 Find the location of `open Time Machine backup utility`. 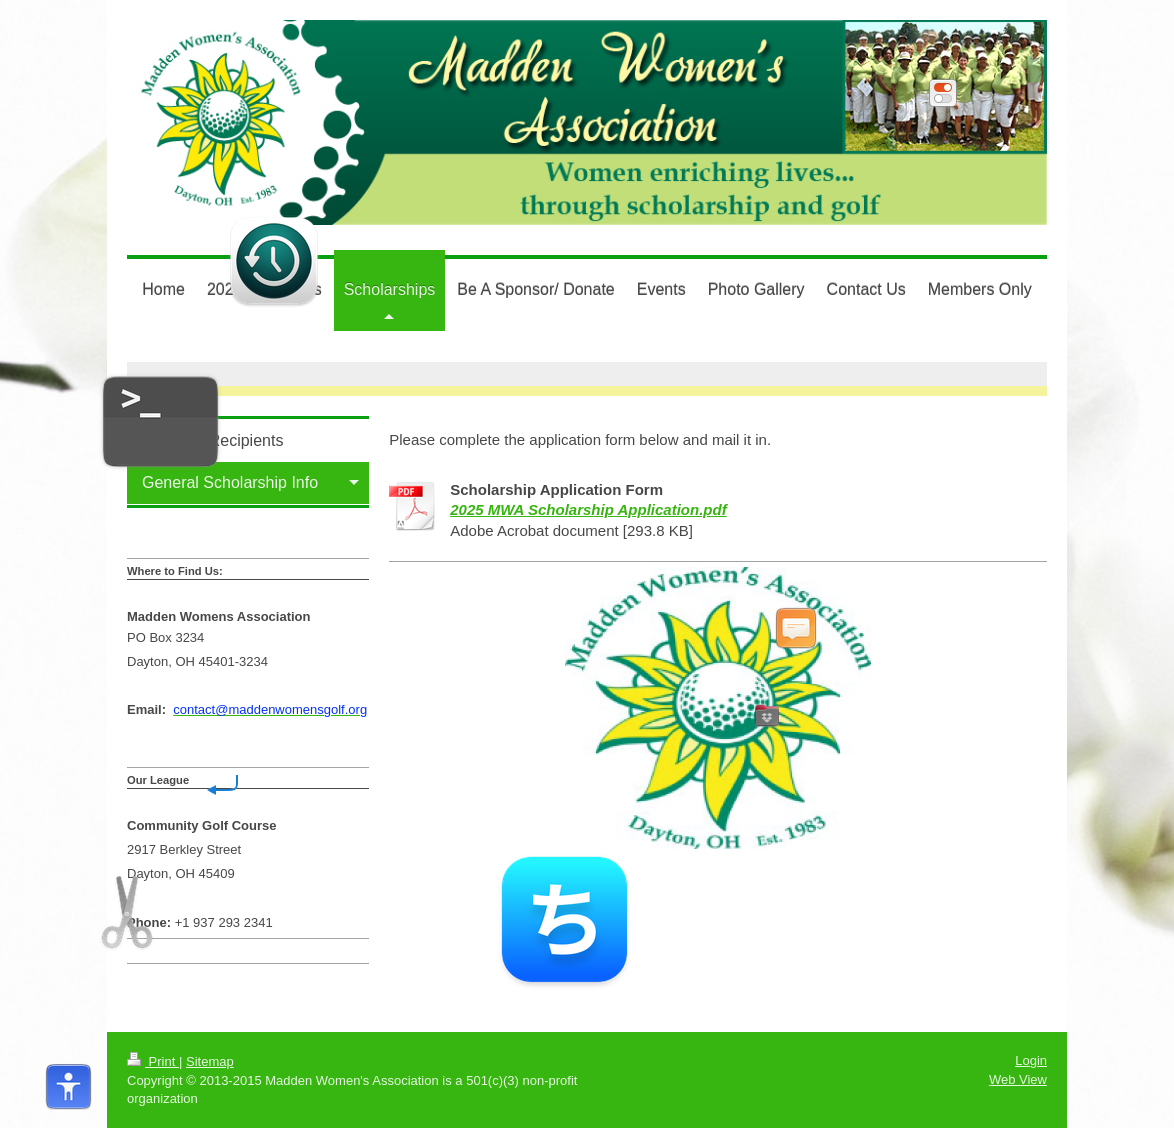

open Time Machine backup utility is located at coordinates (274, 261).